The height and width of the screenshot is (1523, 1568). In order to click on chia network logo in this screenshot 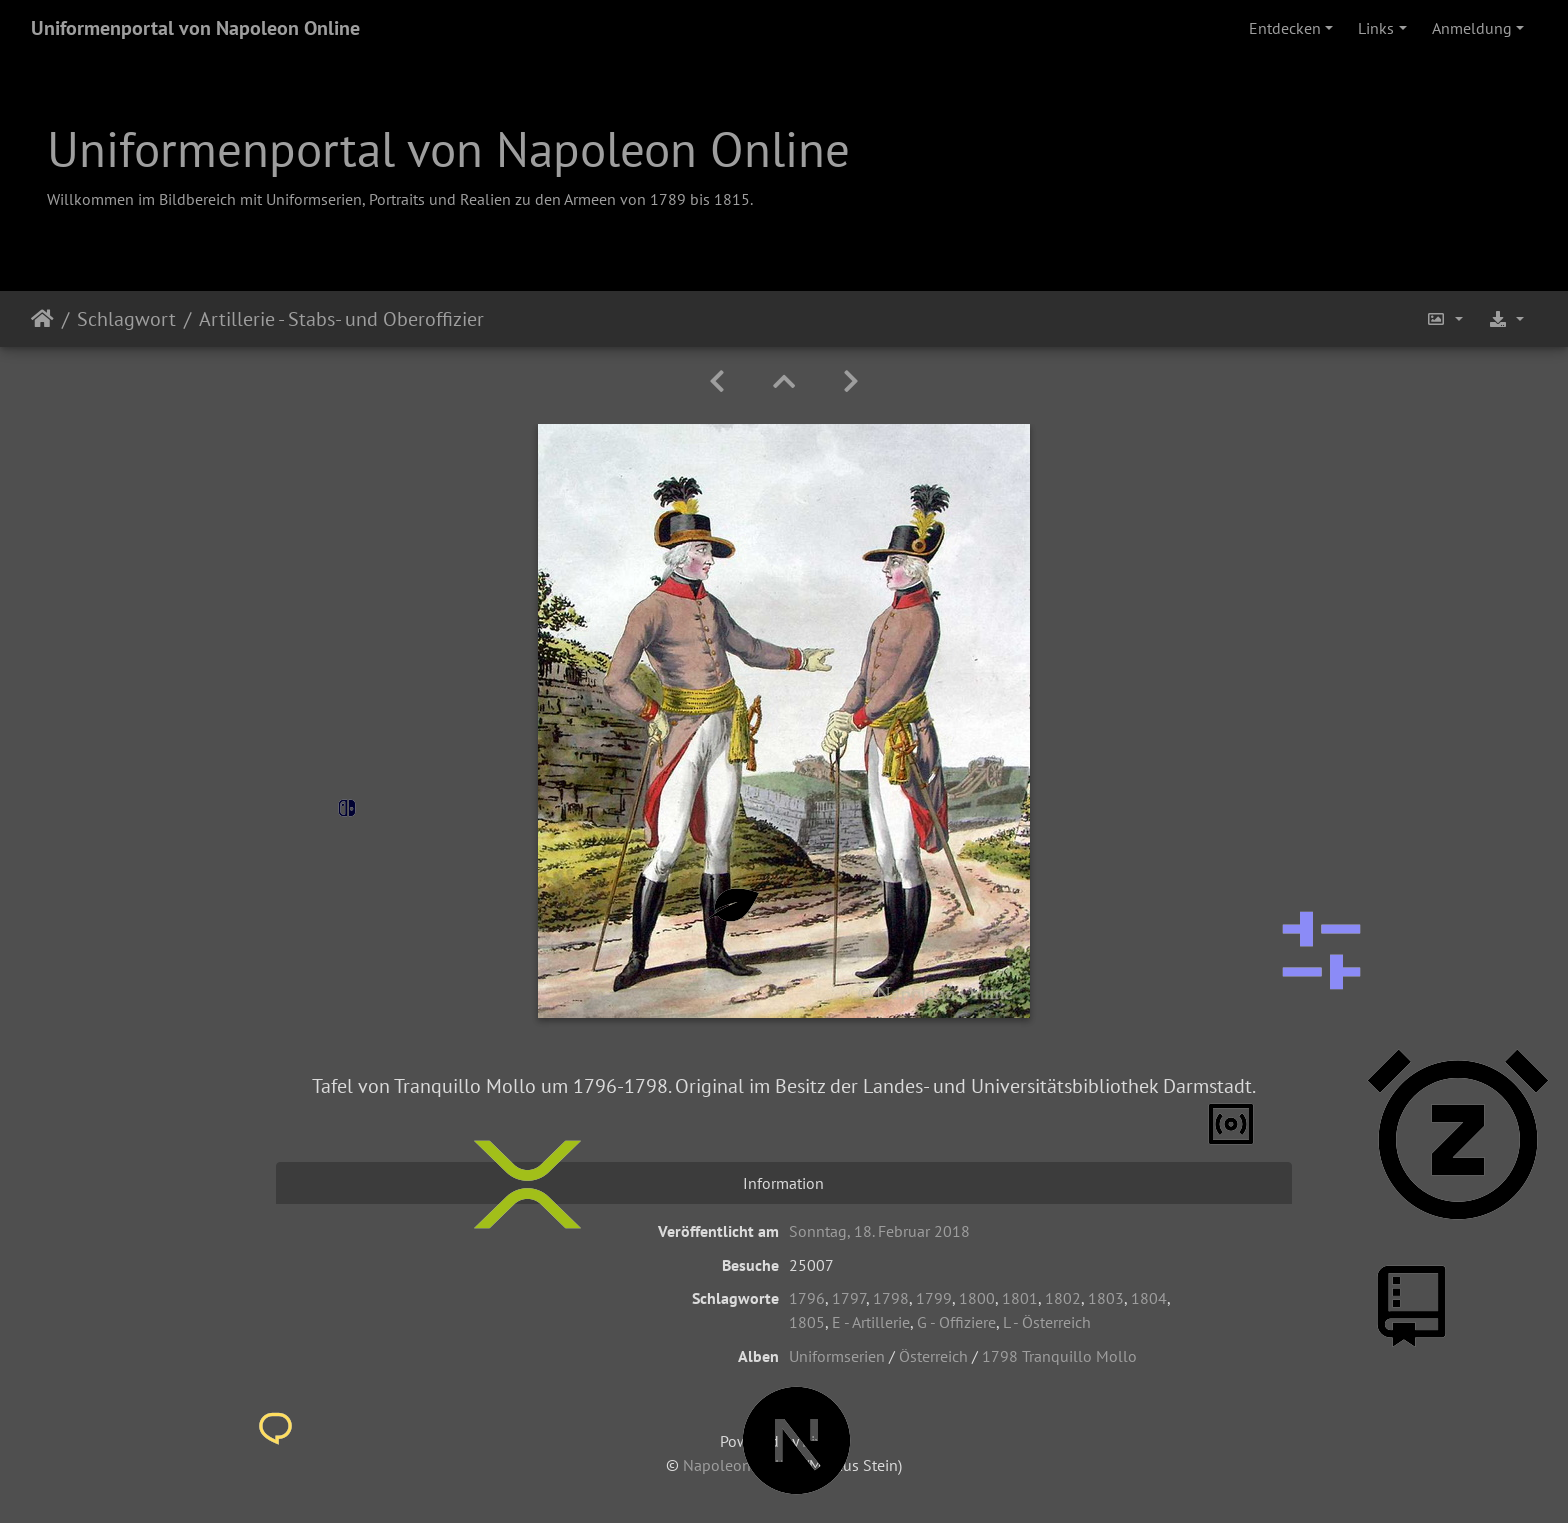, I will do `click(732, 905)`.